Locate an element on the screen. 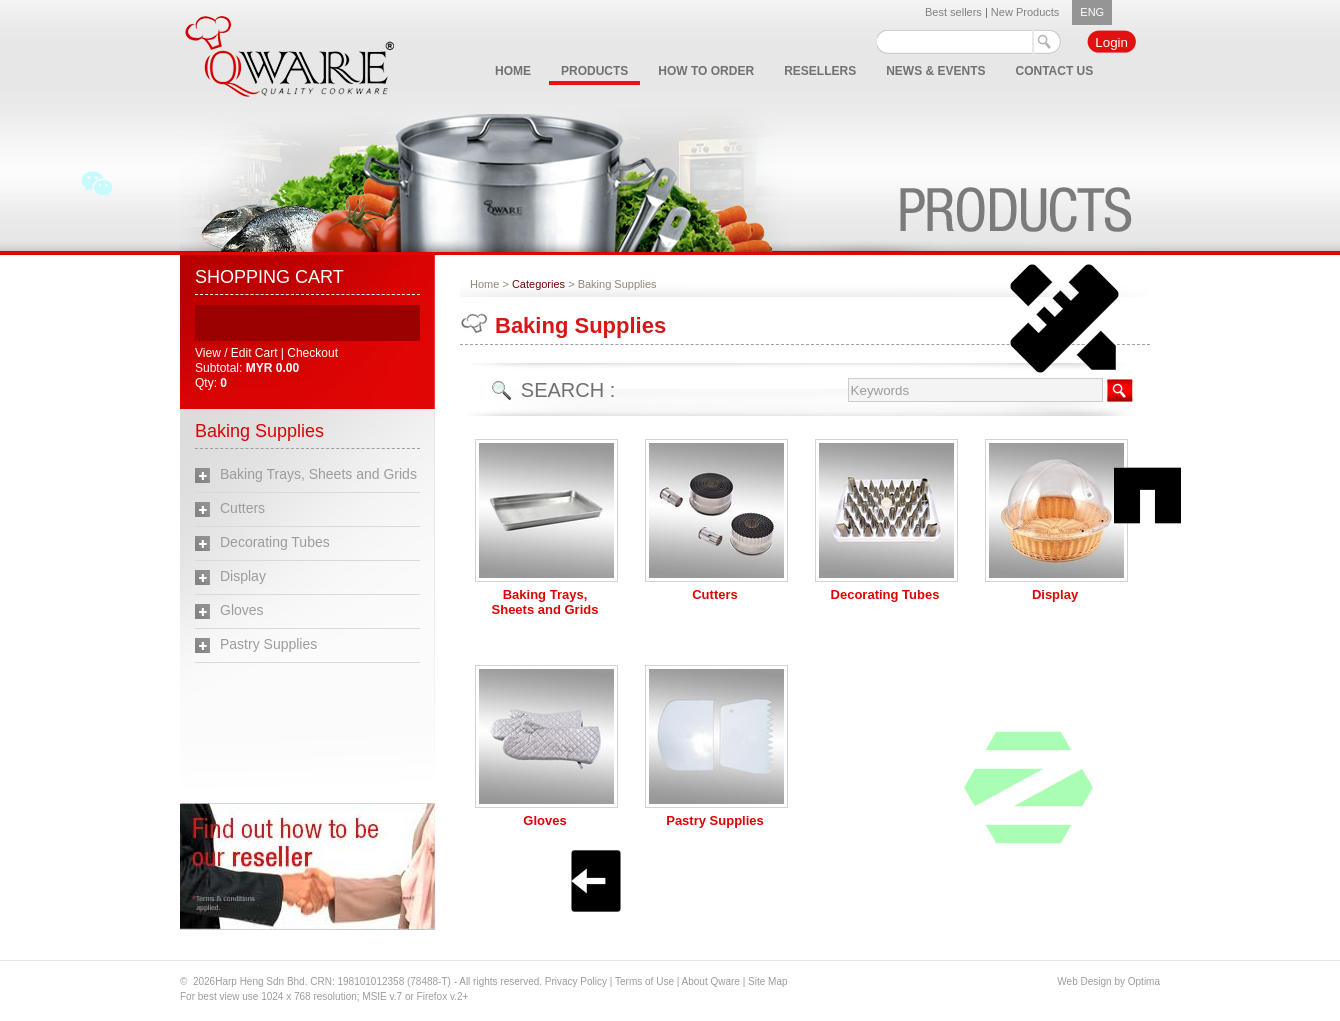  open wechat messaging app is located at coordinates (97, 184).